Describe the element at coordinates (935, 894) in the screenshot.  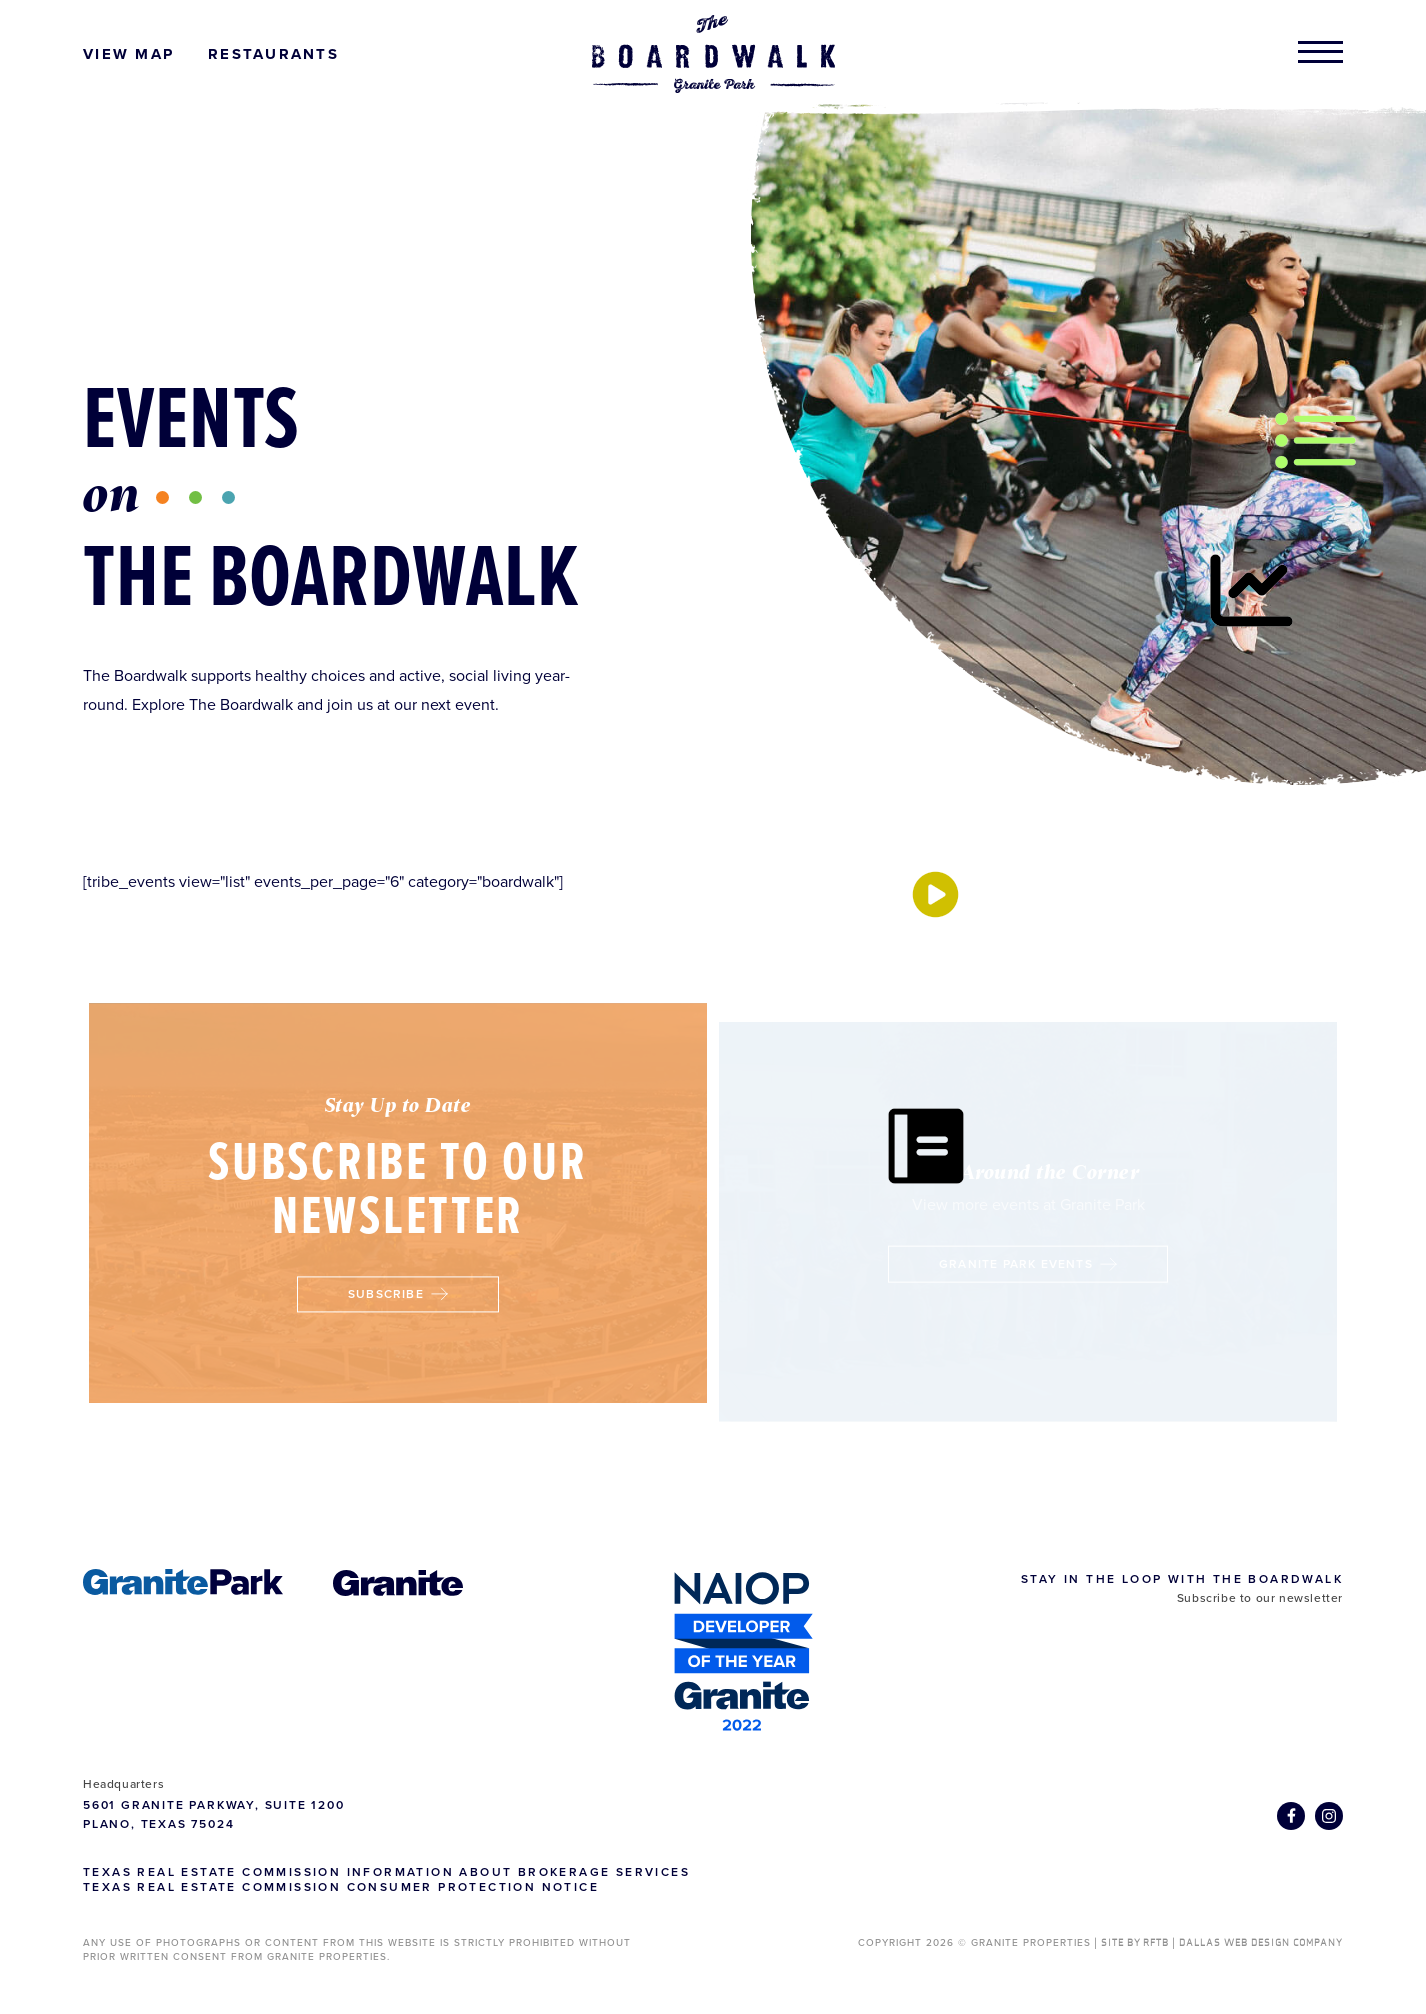
I see `play media or video content` at that location.